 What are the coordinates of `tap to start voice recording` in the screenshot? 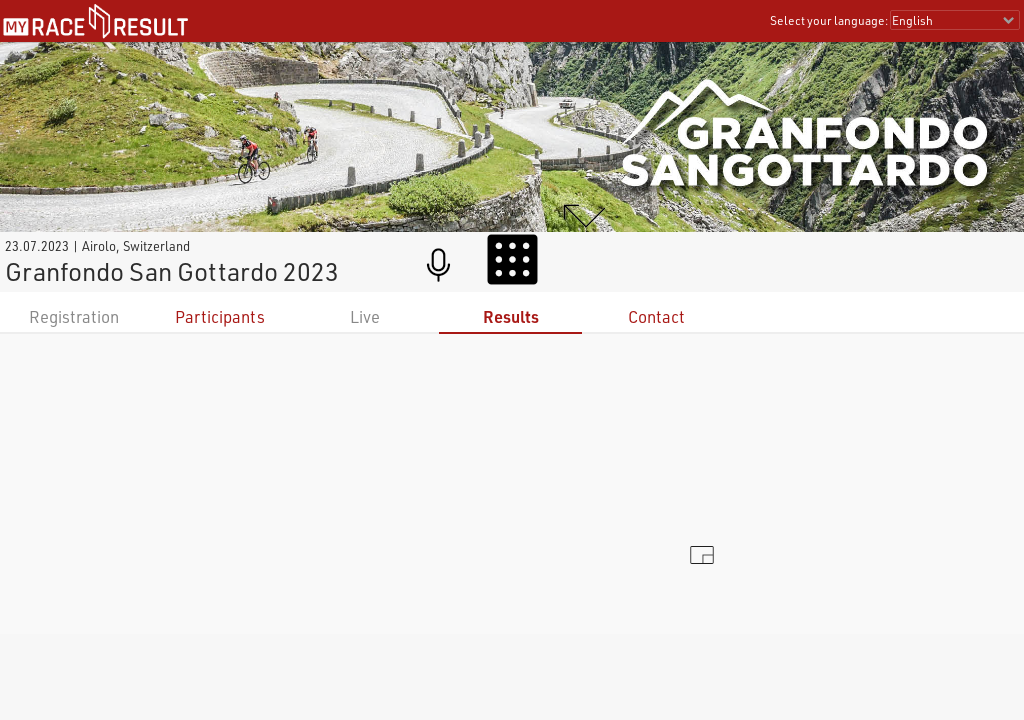 It's located at (438, 264).